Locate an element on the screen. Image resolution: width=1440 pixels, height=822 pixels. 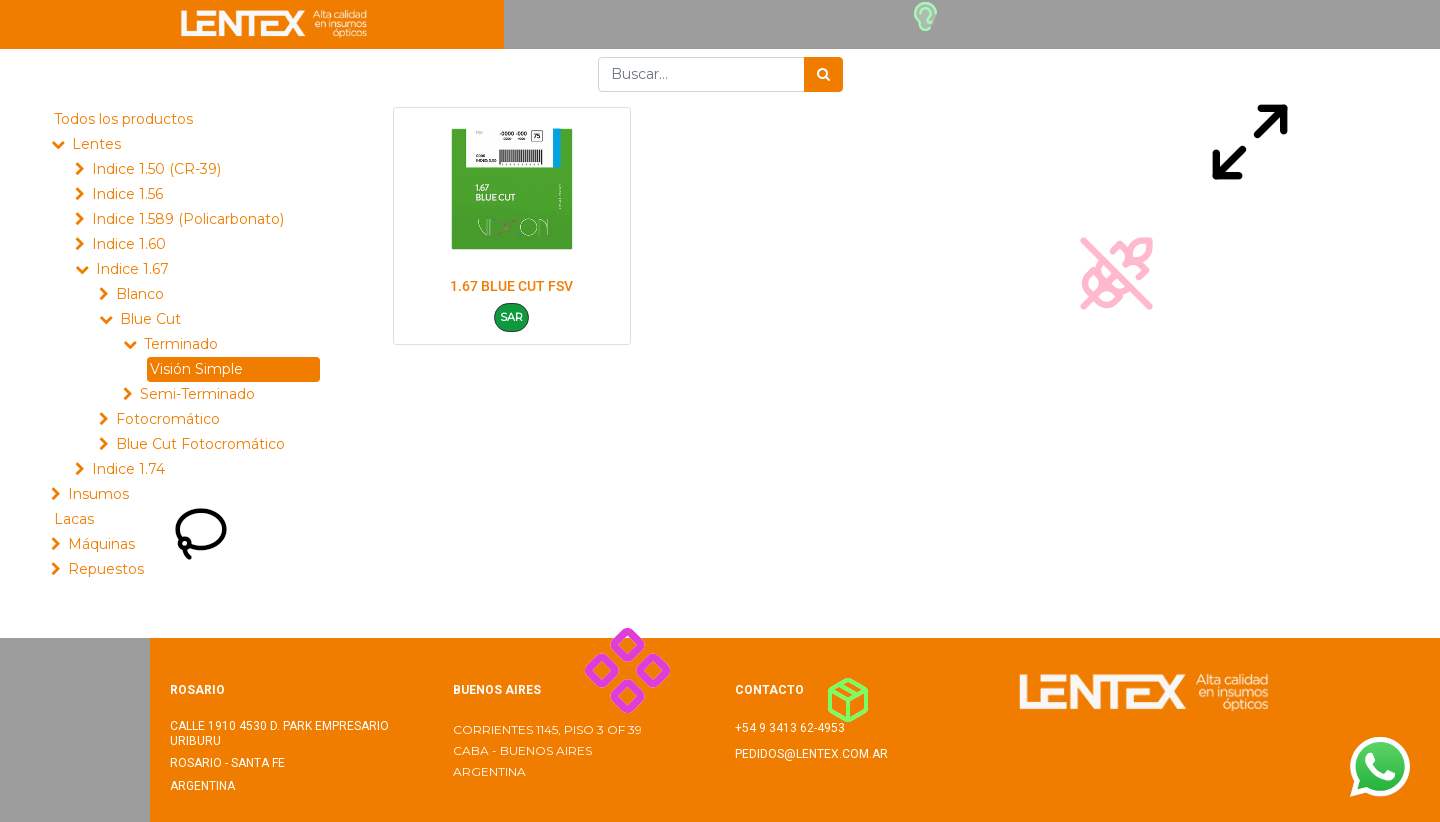
select an irregular area with freehand drawing is located at coordinates (201, 534).